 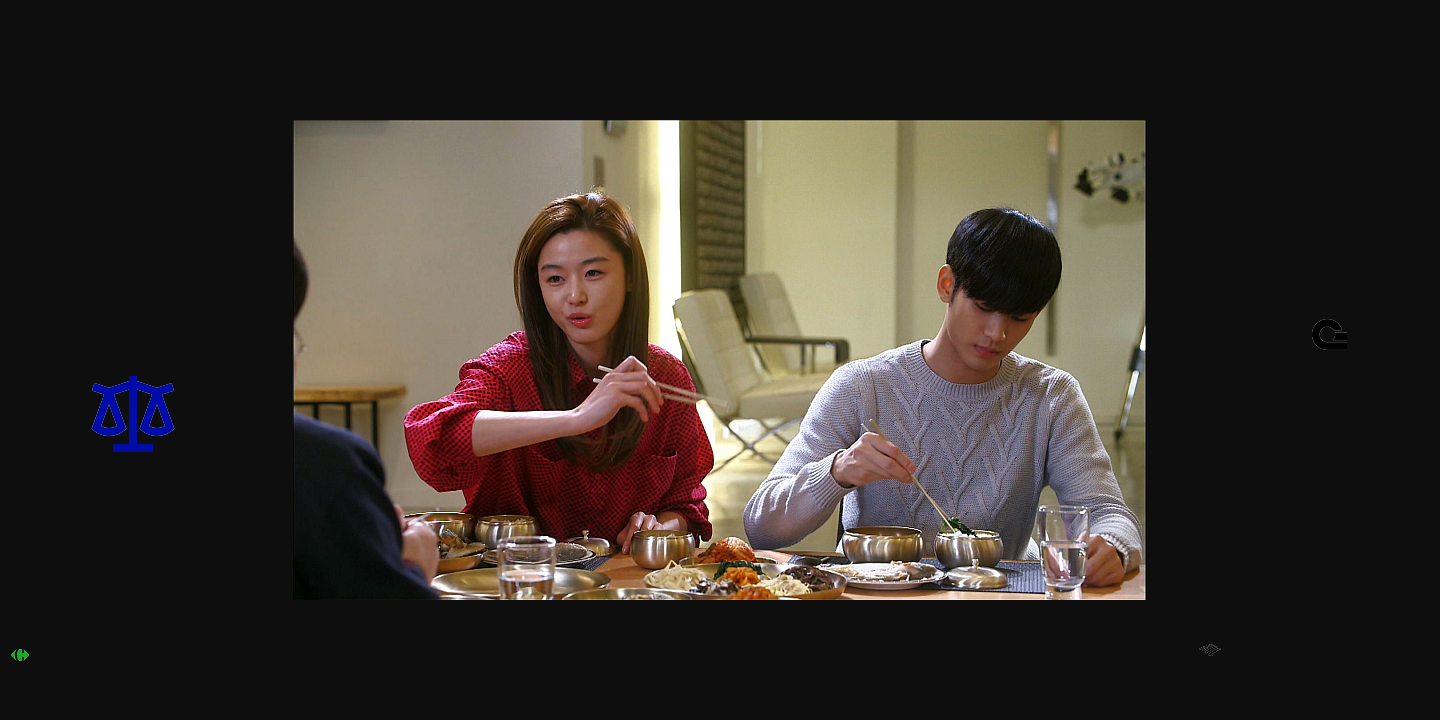 What do you see at coordinates (1329, 334) in the screenshot?
I see `link to Appwrite backend services` at bounding box center [1329, 334].